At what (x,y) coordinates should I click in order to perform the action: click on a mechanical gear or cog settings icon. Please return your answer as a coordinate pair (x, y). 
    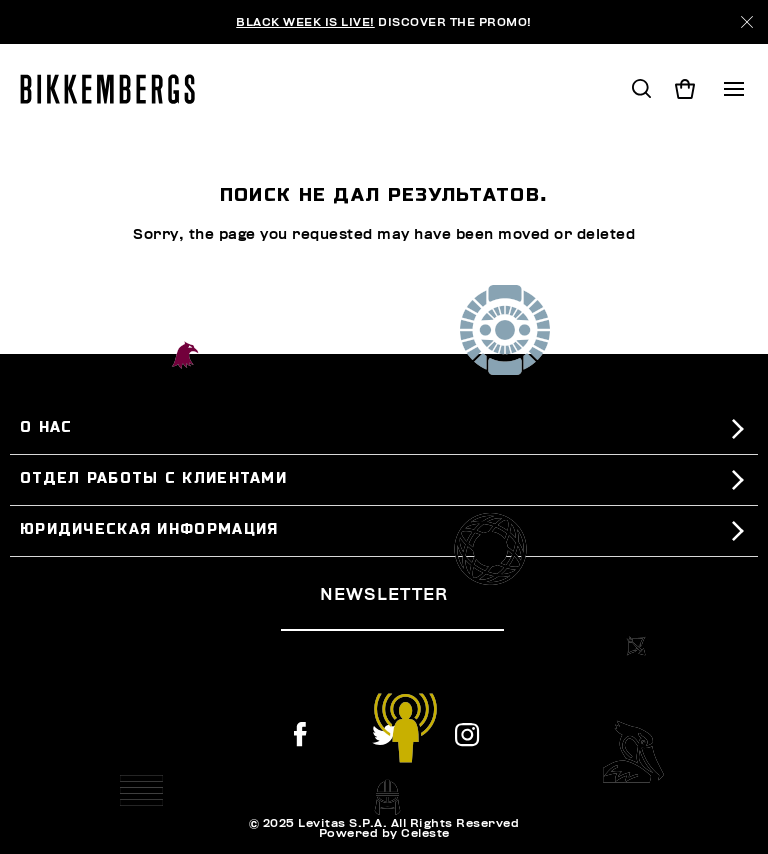
    Looking at the image, I should click on (505, 330).